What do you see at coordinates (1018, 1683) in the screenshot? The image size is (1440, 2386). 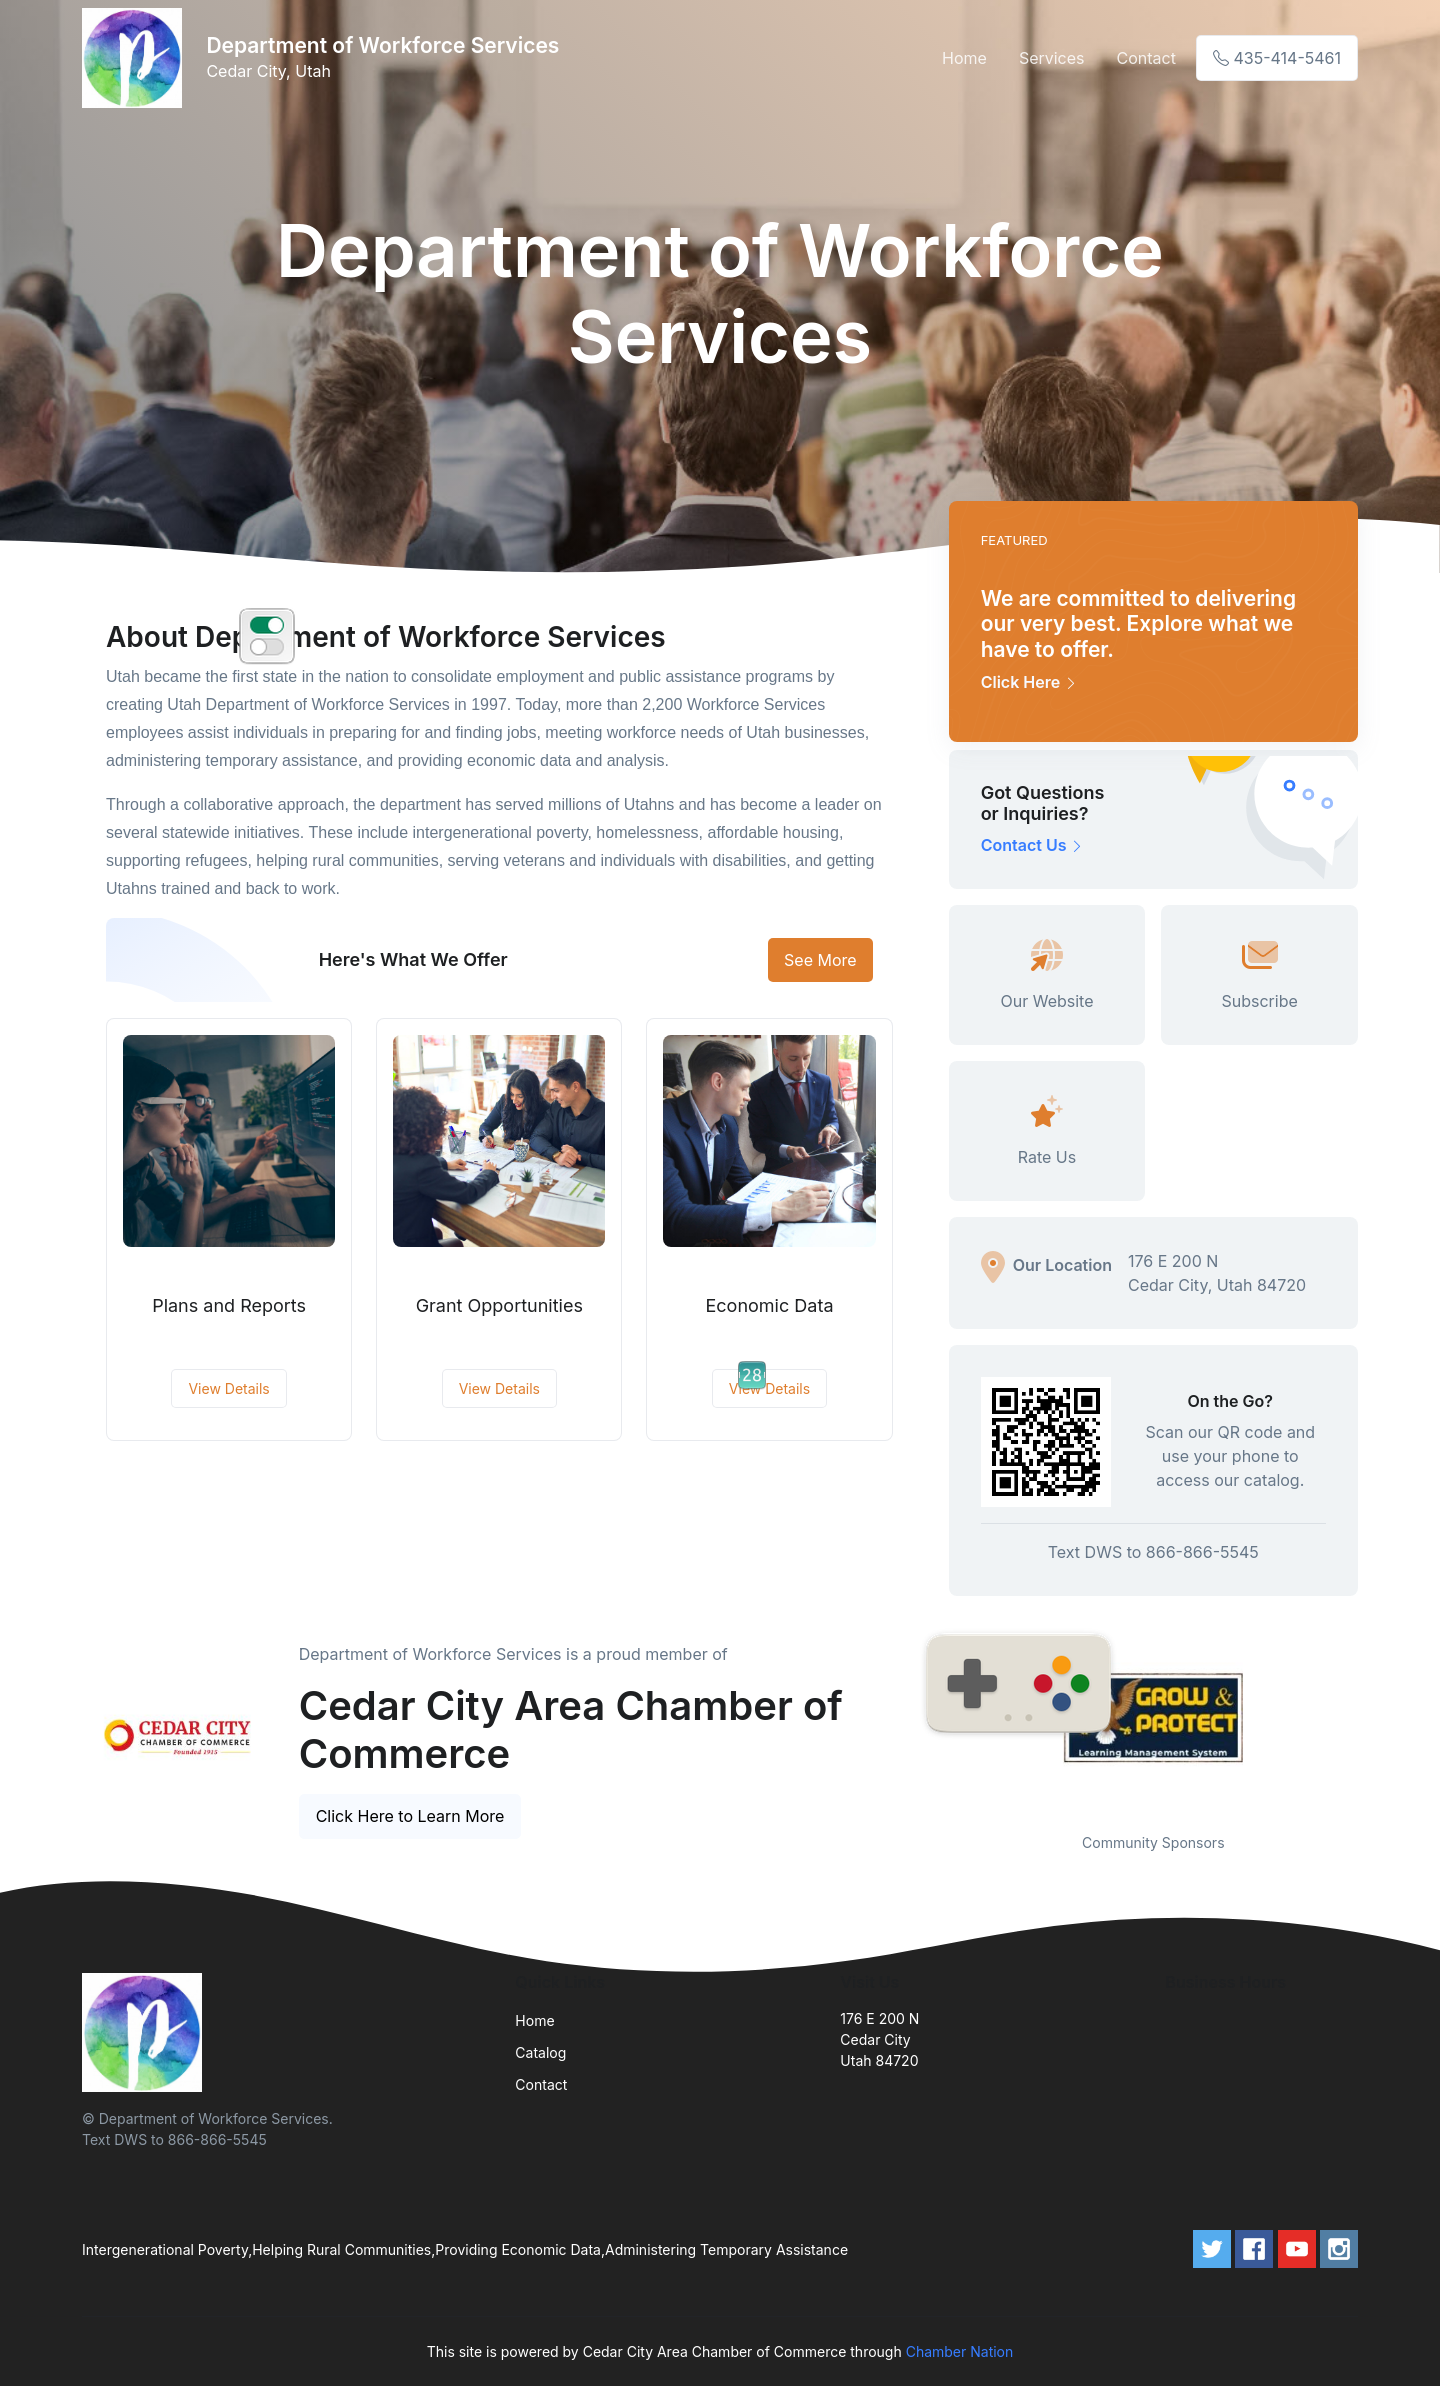 I see `open the games category or folder` at bounding box center [1018, 1683].